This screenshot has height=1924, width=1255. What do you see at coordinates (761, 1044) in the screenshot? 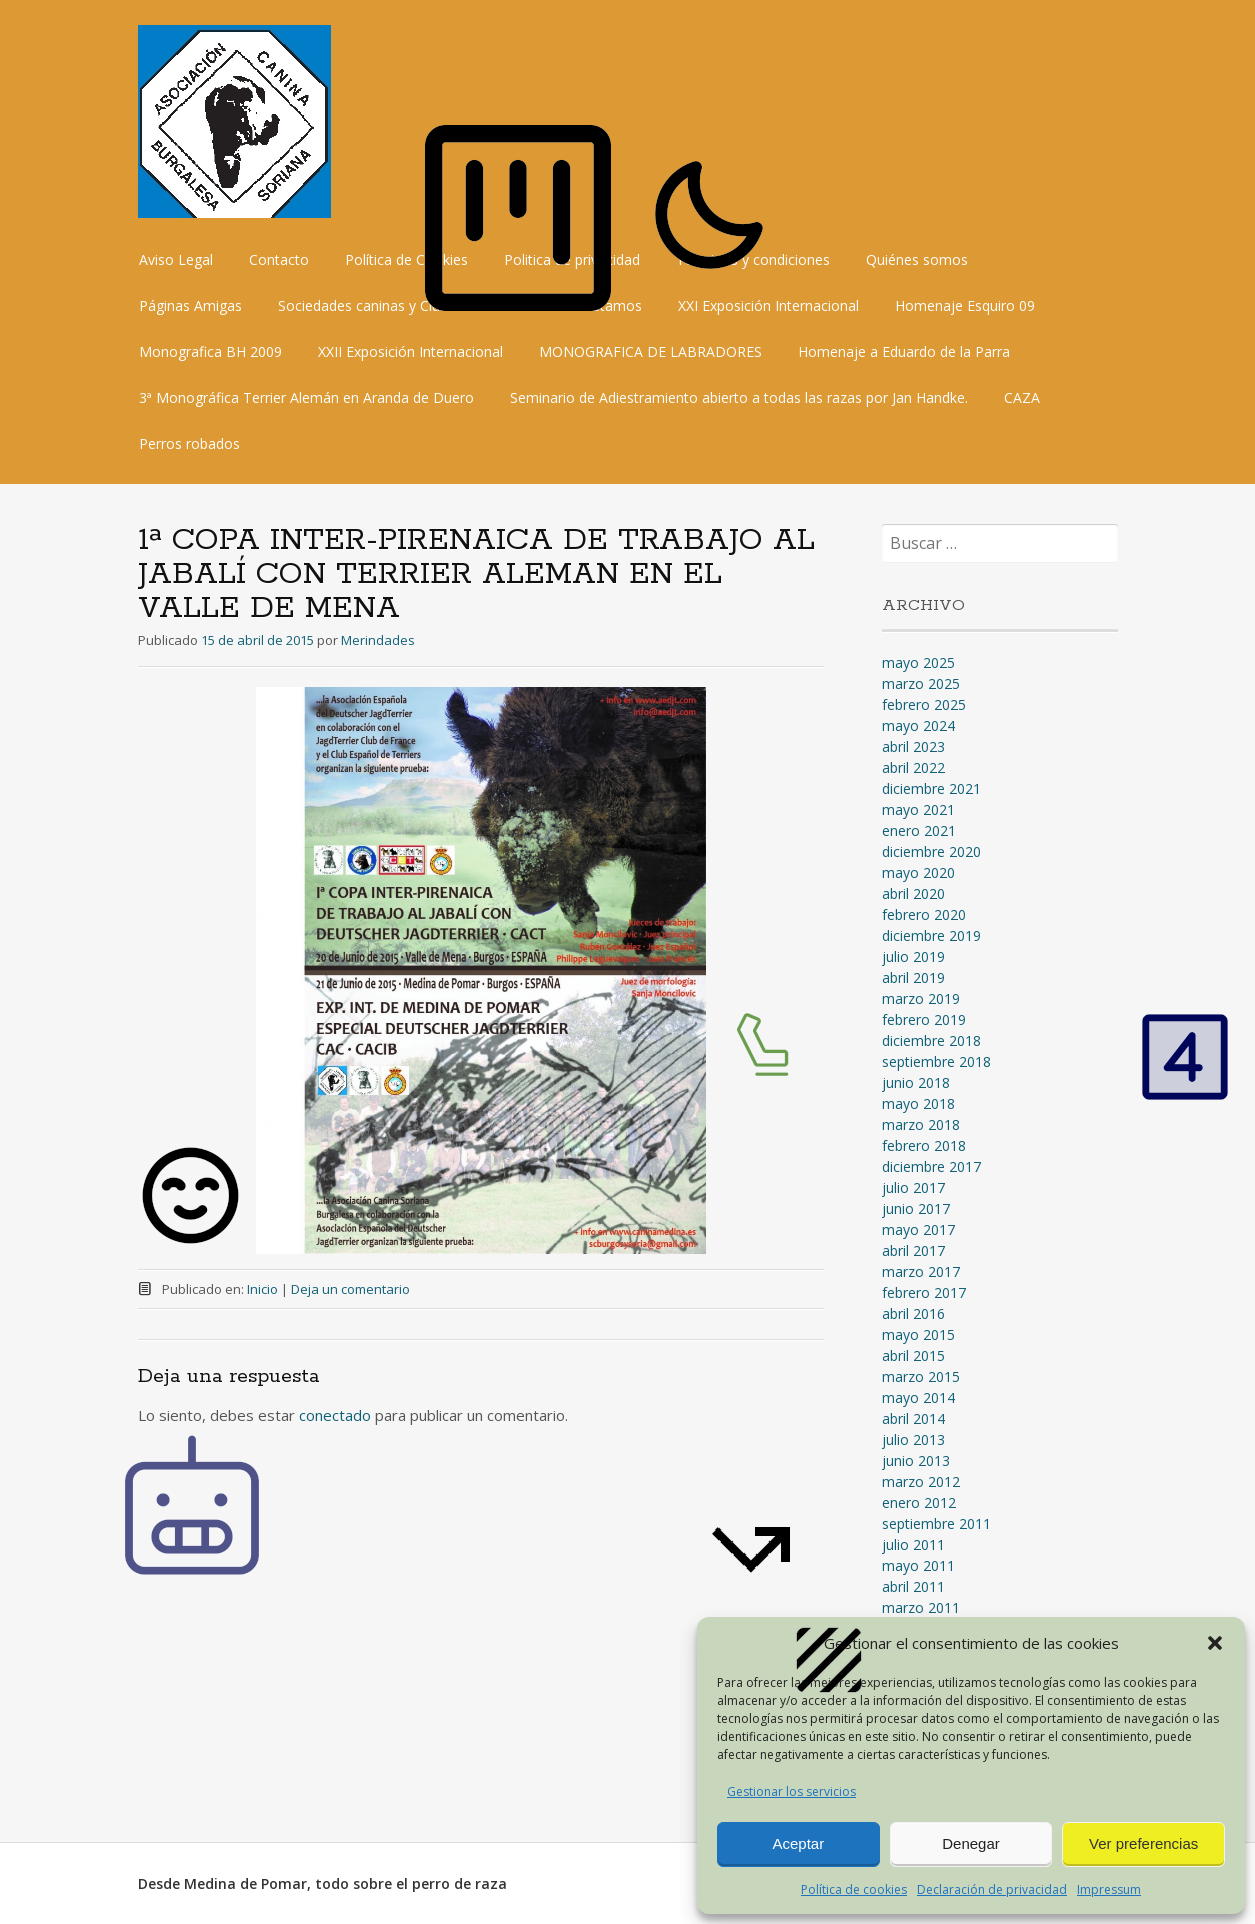
I see `select or reserve a seat` at bounding box center [761, 1044].